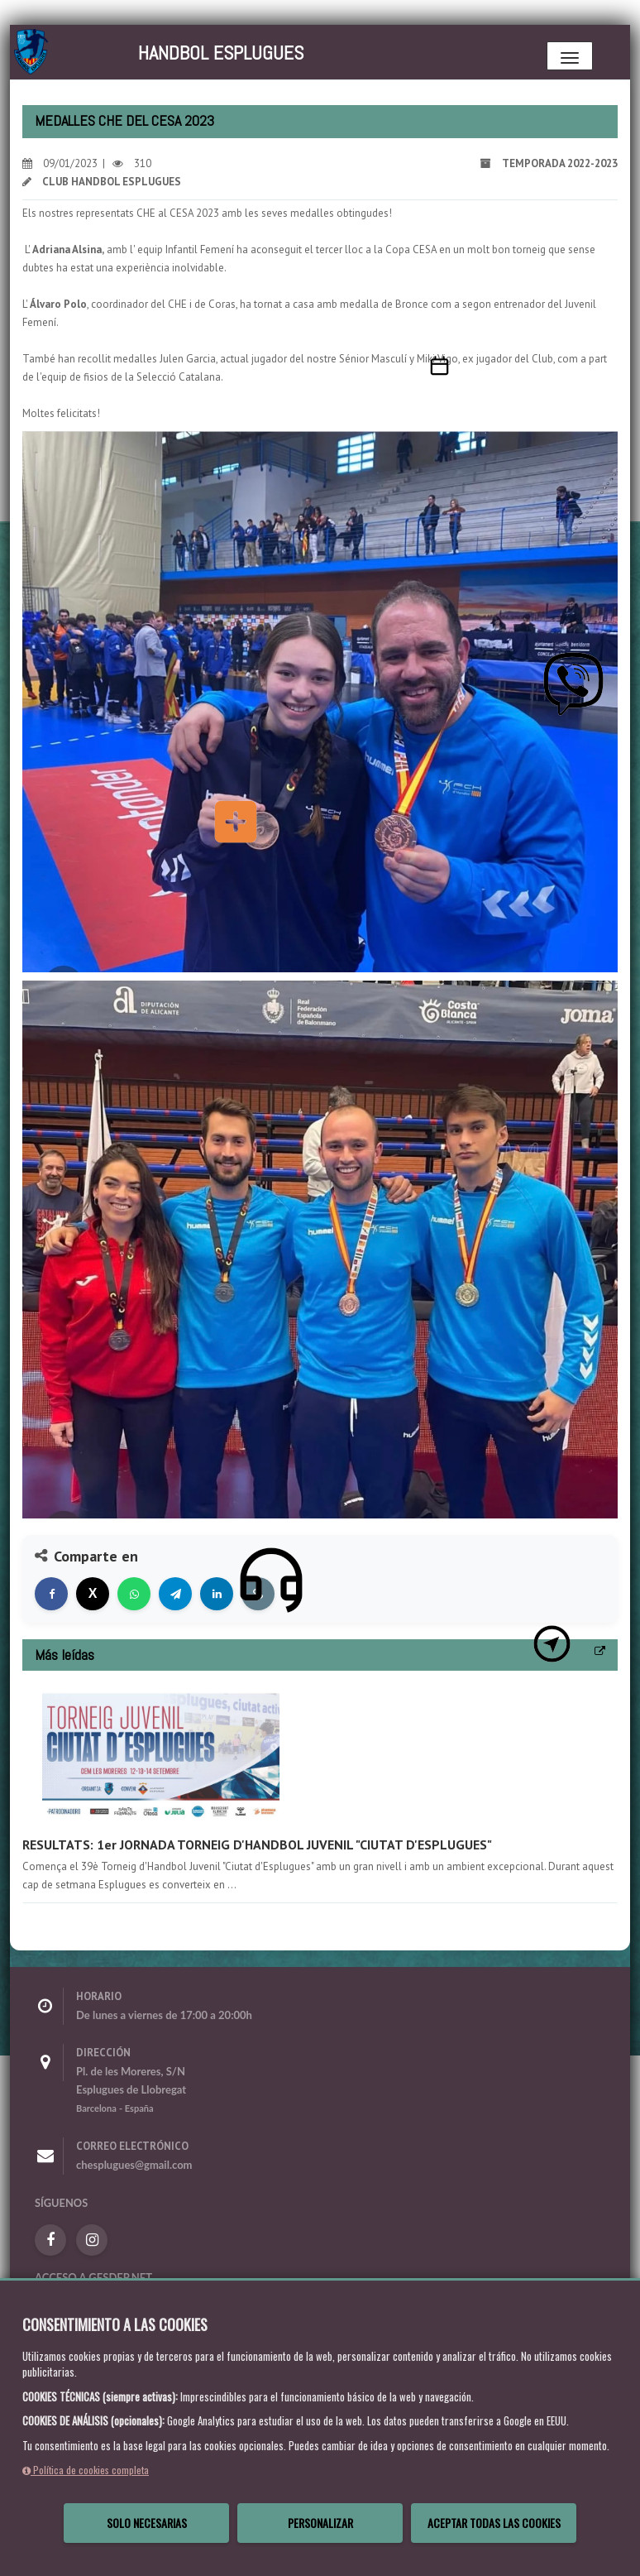 Image resolution: width=640 pixels, height=2576 pixels. I want to click on explore or discover nearby places, so click(552, 1643).